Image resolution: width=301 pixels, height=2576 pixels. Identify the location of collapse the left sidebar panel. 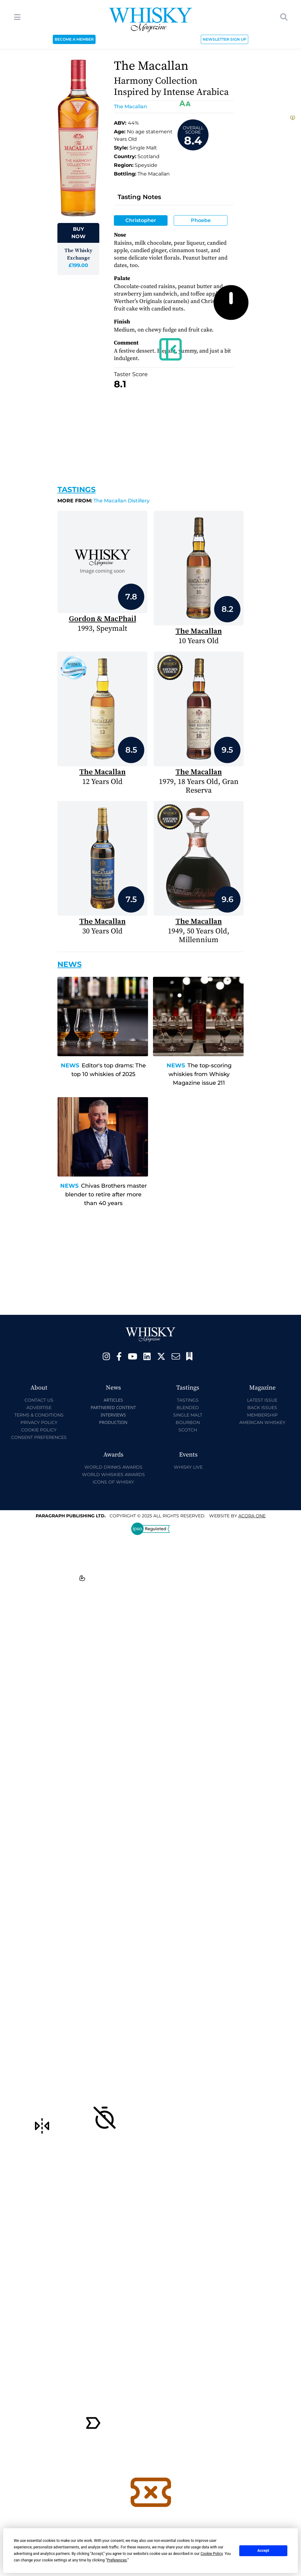
(170, 349).